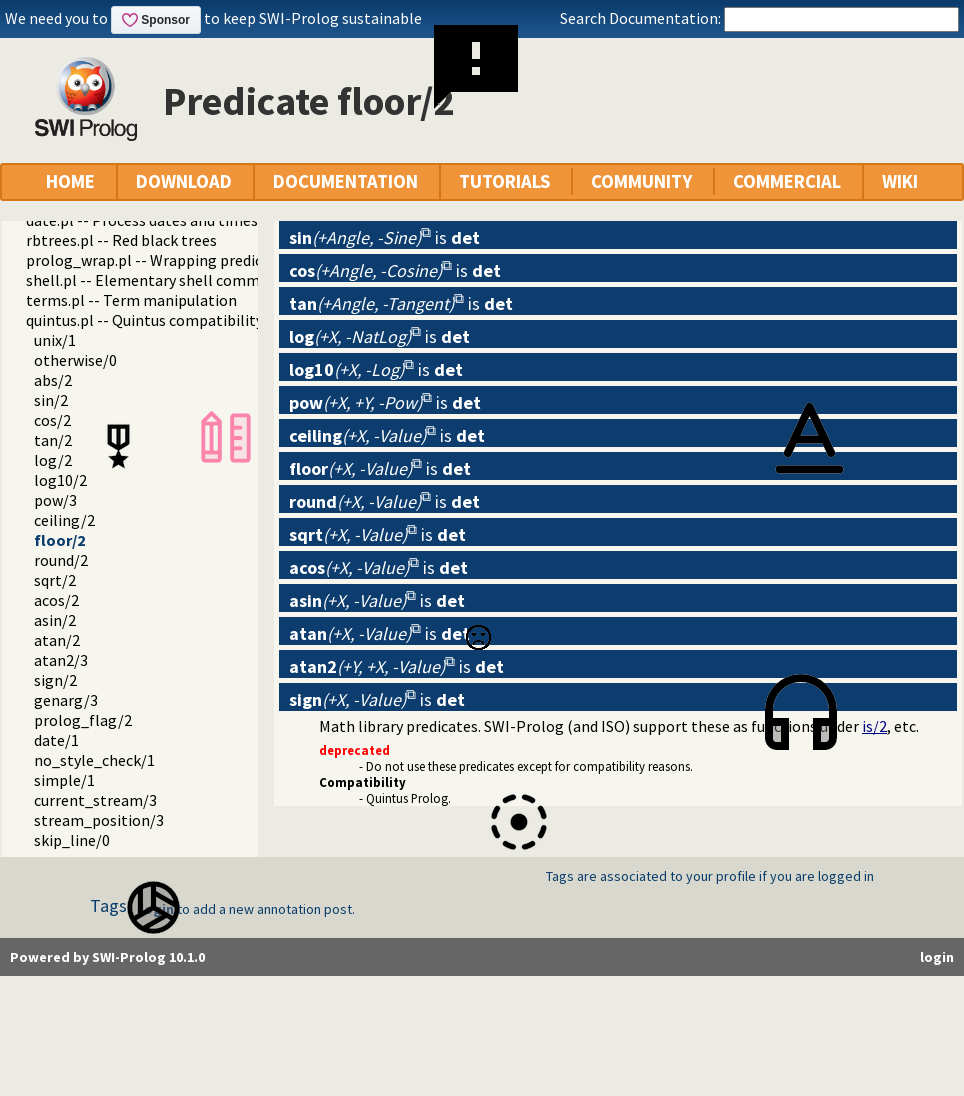 The height and width of the screenshot is (1096, 964). I want to click on apply tilt-shift blur effect to photo, so click(519, 822).